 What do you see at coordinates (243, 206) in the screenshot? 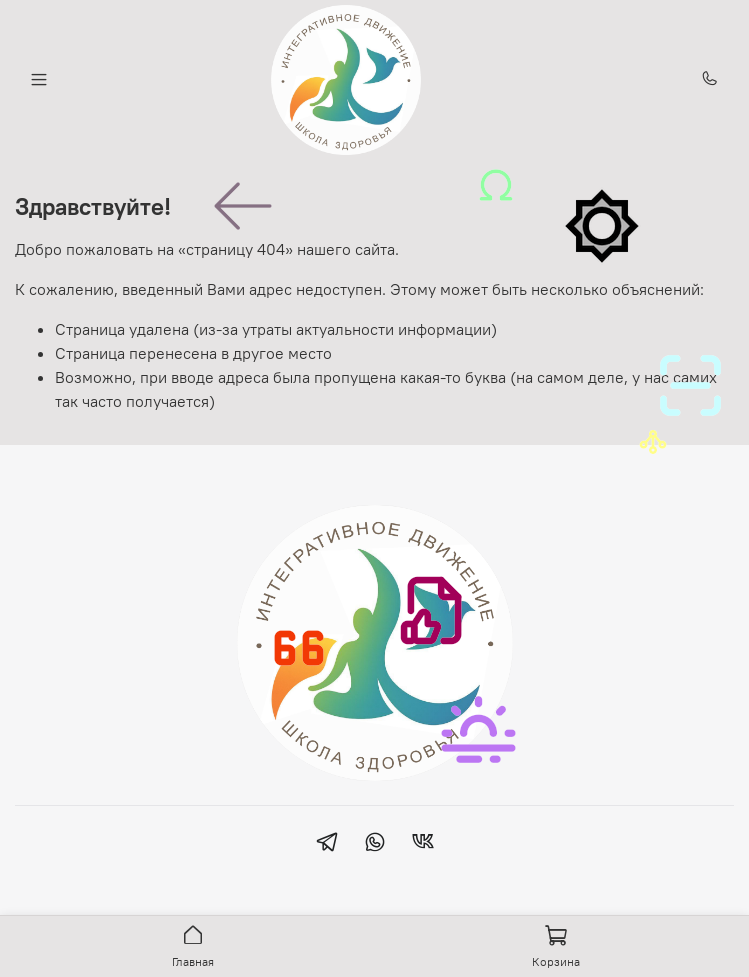
I see `go back to the previous screen` at bounding box center [243, 206].